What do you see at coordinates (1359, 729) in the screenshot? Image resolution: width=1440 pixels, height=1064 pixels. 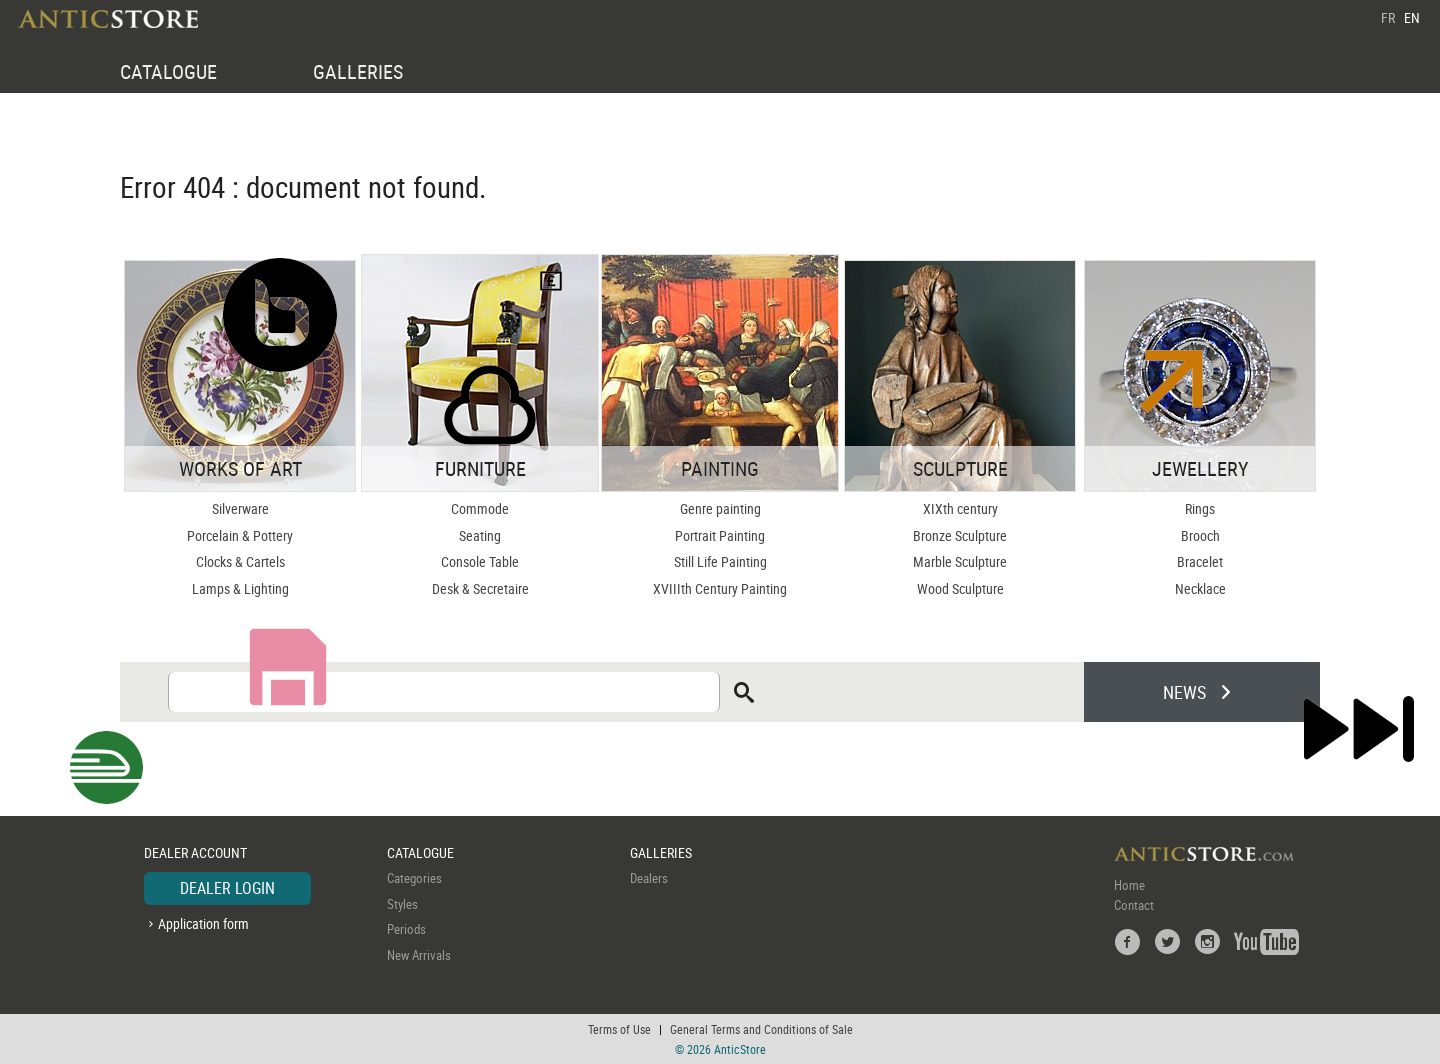 I see `skip to the end of the track` at bounding box center [1359, 729].